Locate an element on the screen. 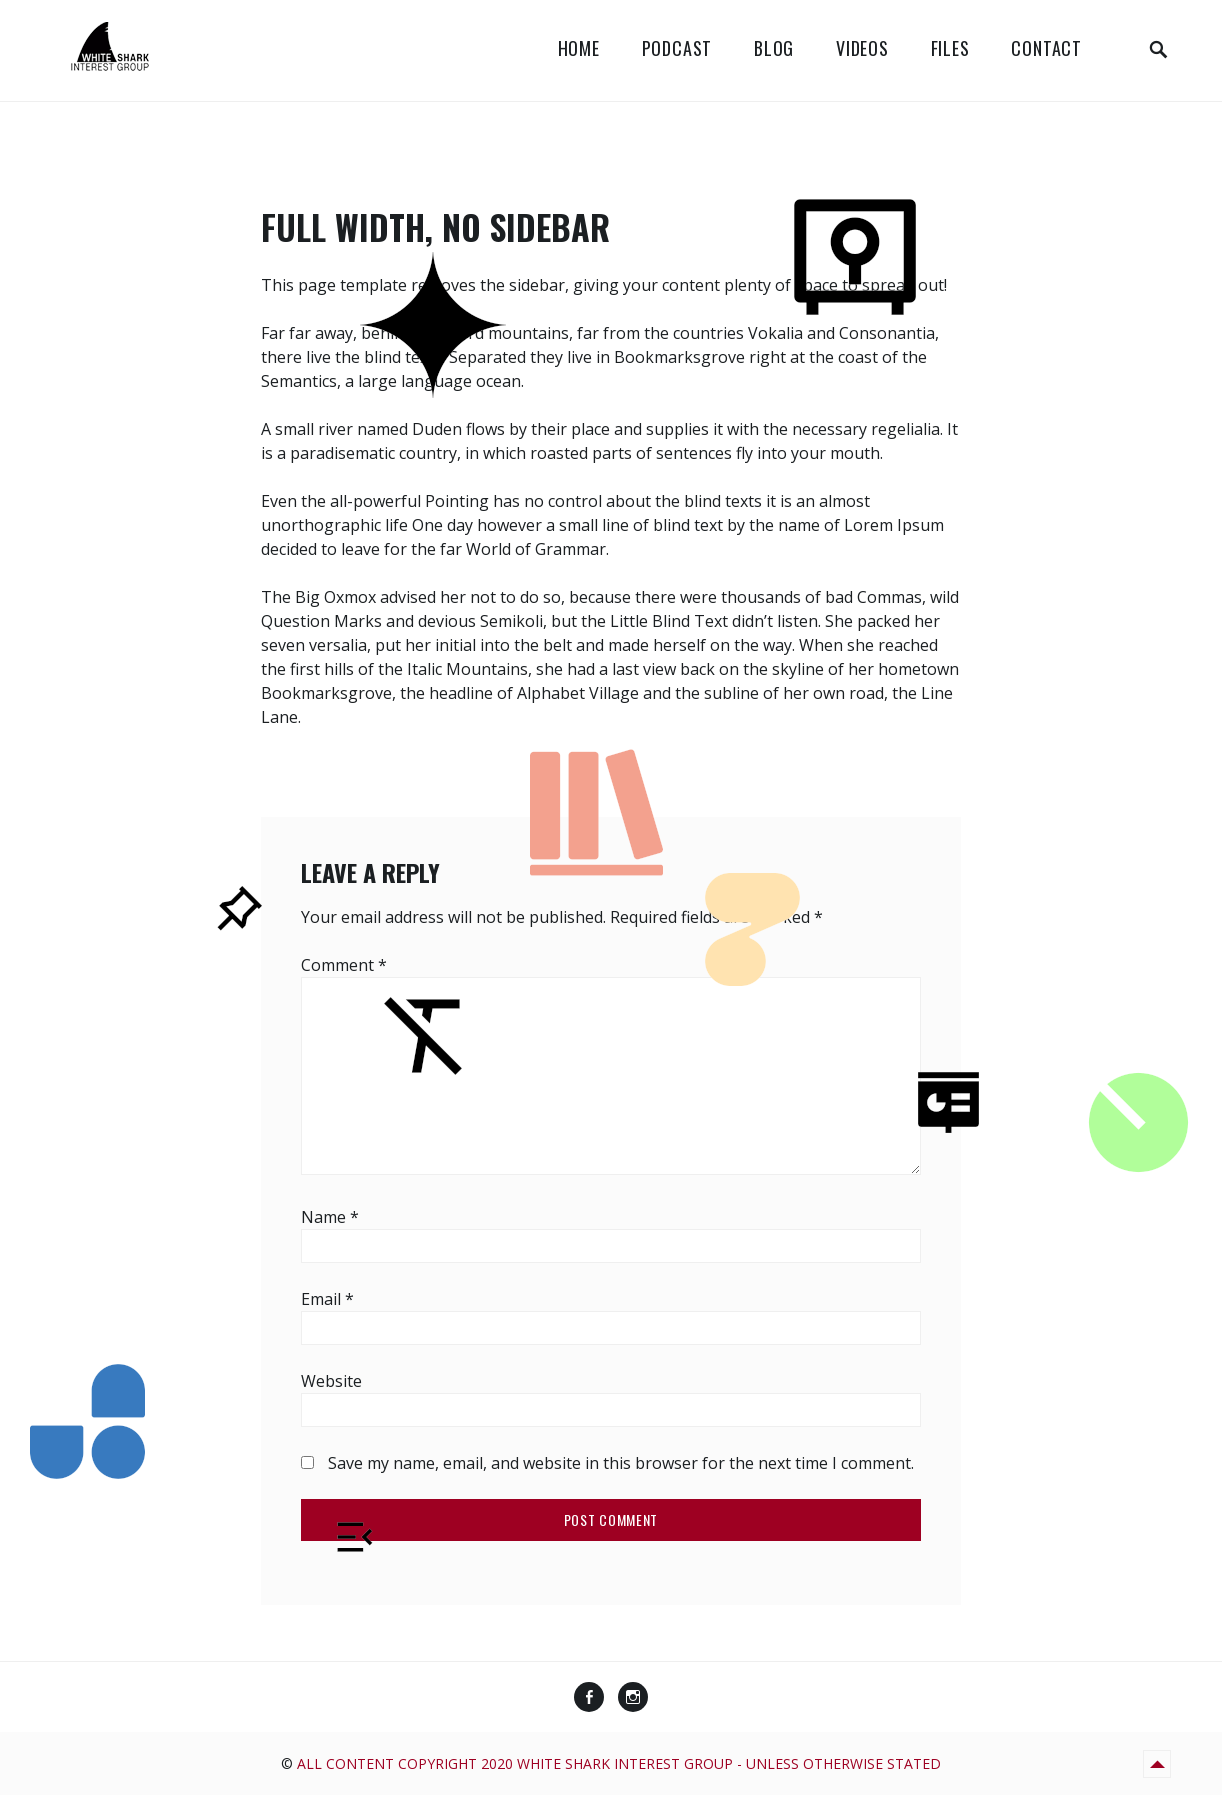 Image resolution: width=1222 pixels, height=1795 pixels. start a presentation slideshow is located at coordinates (948, 1099).